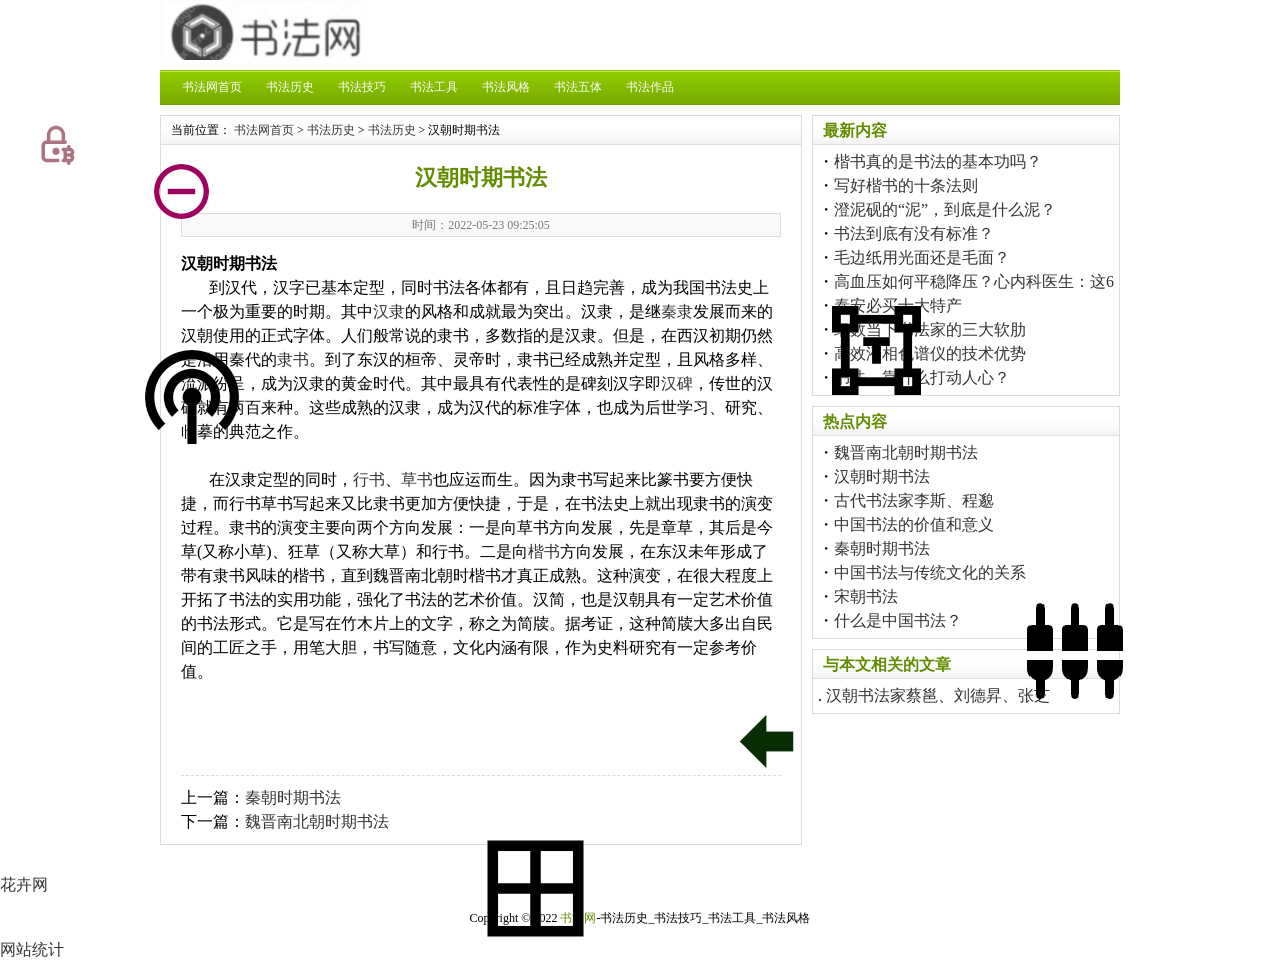 The image size is (1280, 961). Describe the element at coordinates (181, 191) in the screenshot. I see `remove an item from a list or cart` at that location.